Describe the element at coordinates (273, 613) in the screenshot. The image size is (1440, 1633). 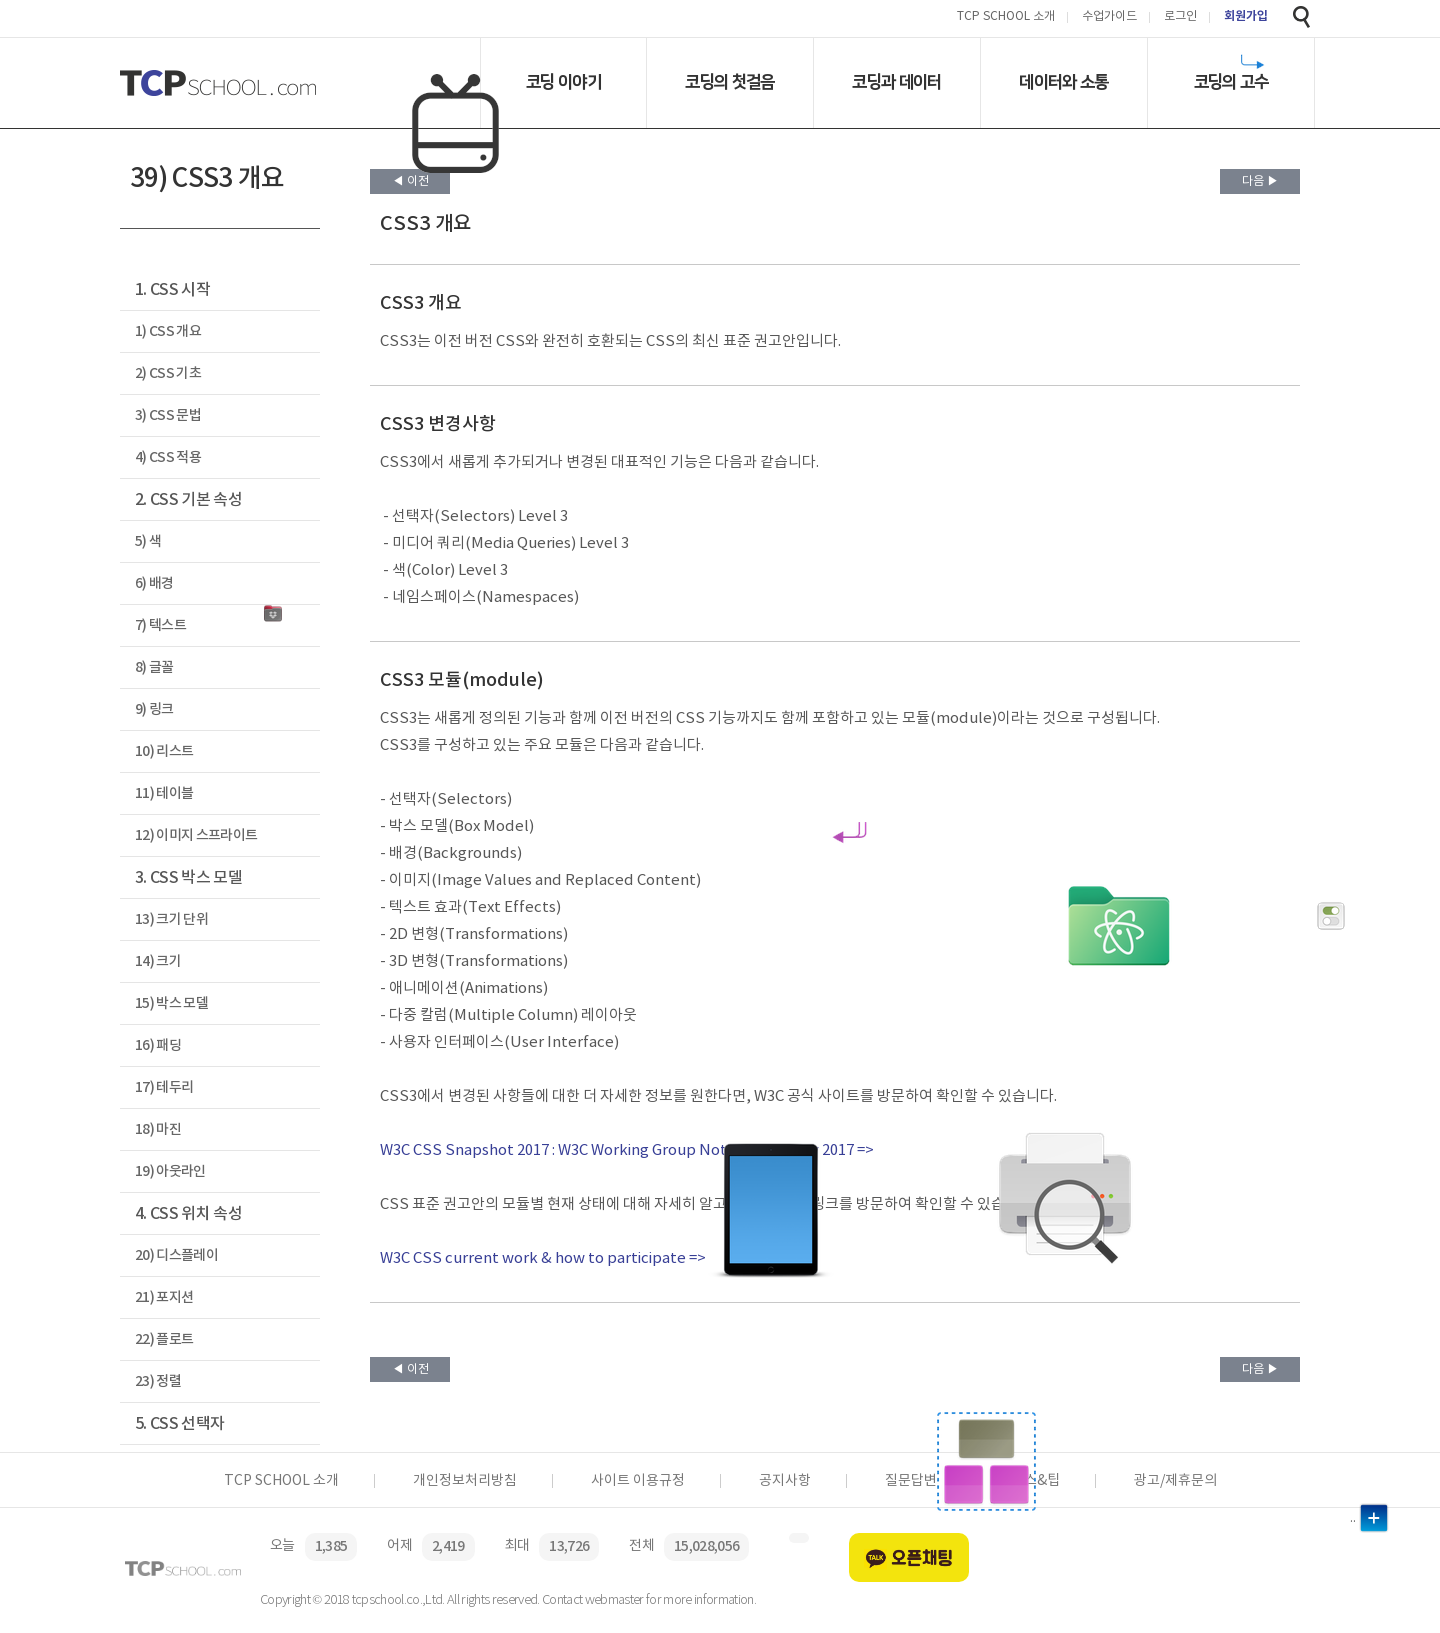
I see `open your dropbox folder` at that location.